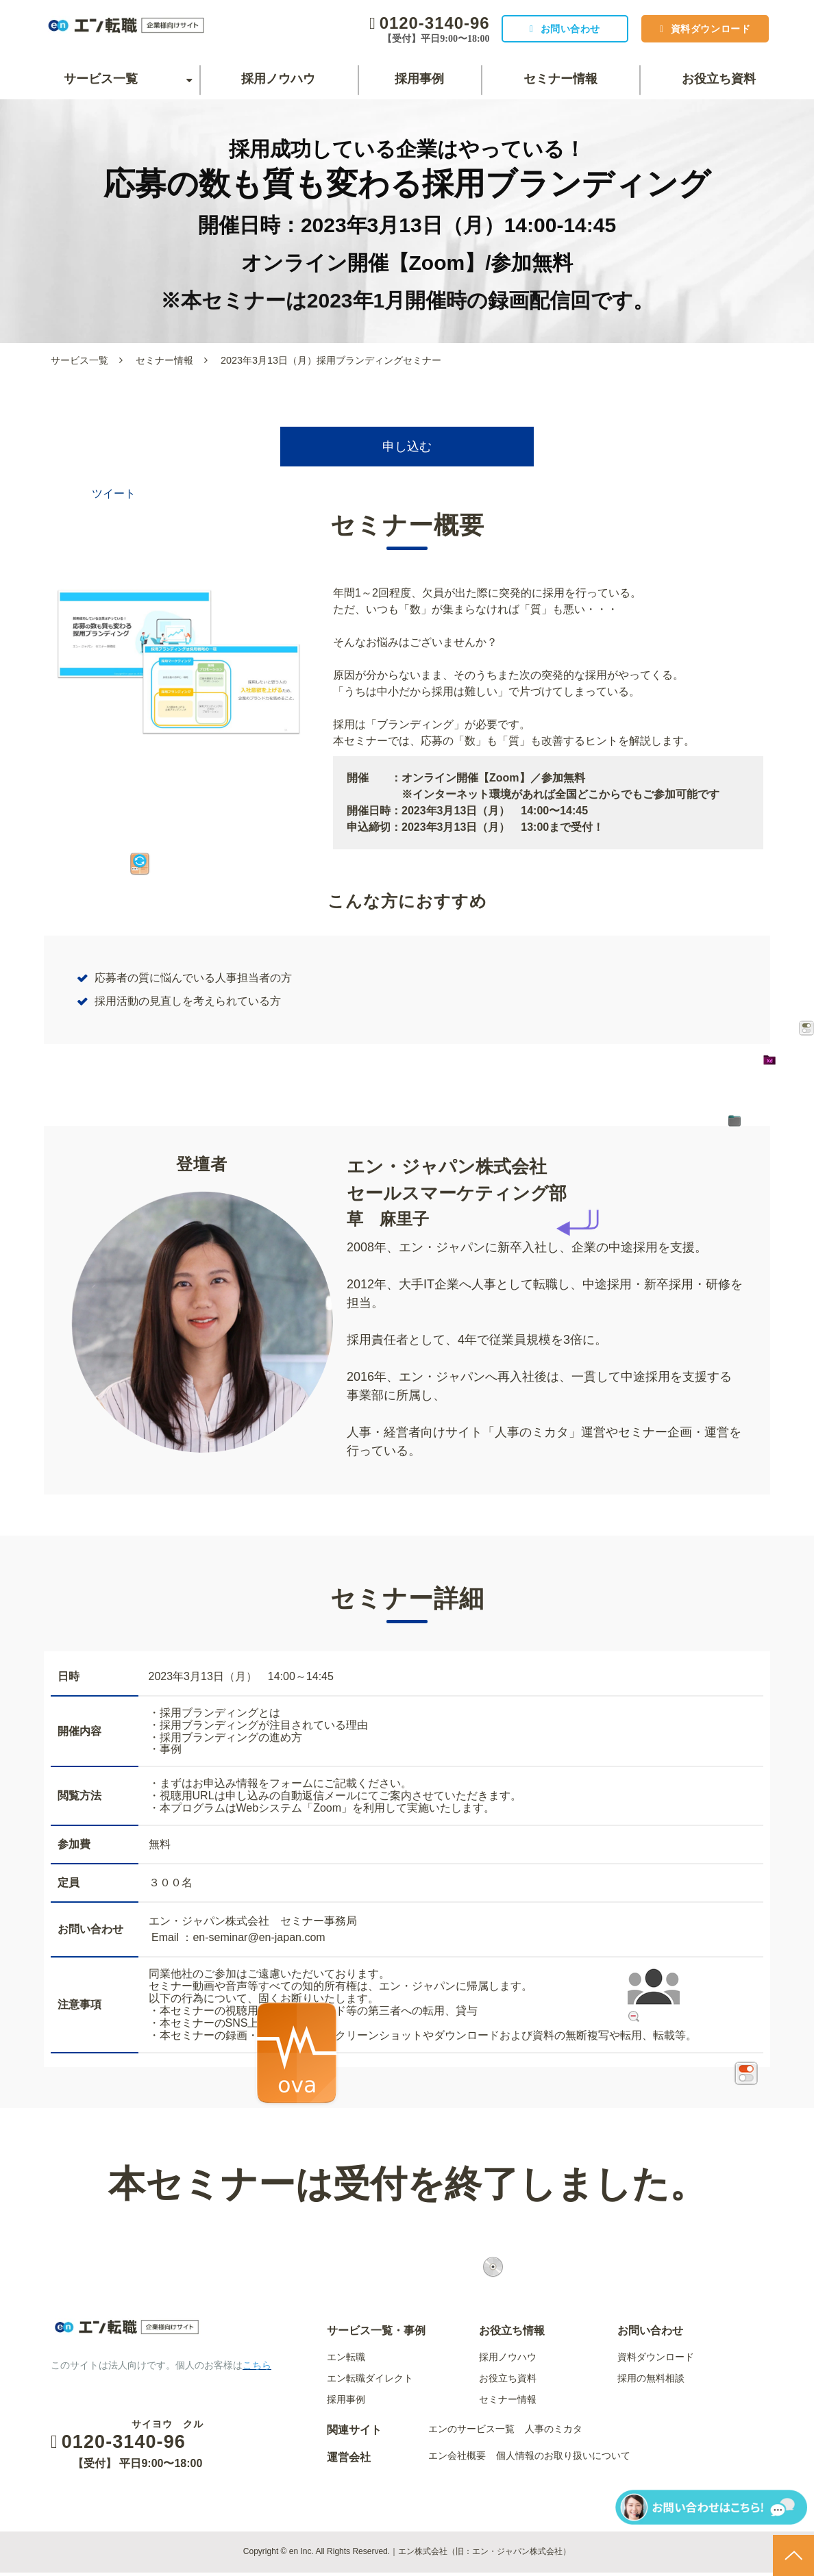  I want to click on open unity tweak tool settings, so click(746, 2073).